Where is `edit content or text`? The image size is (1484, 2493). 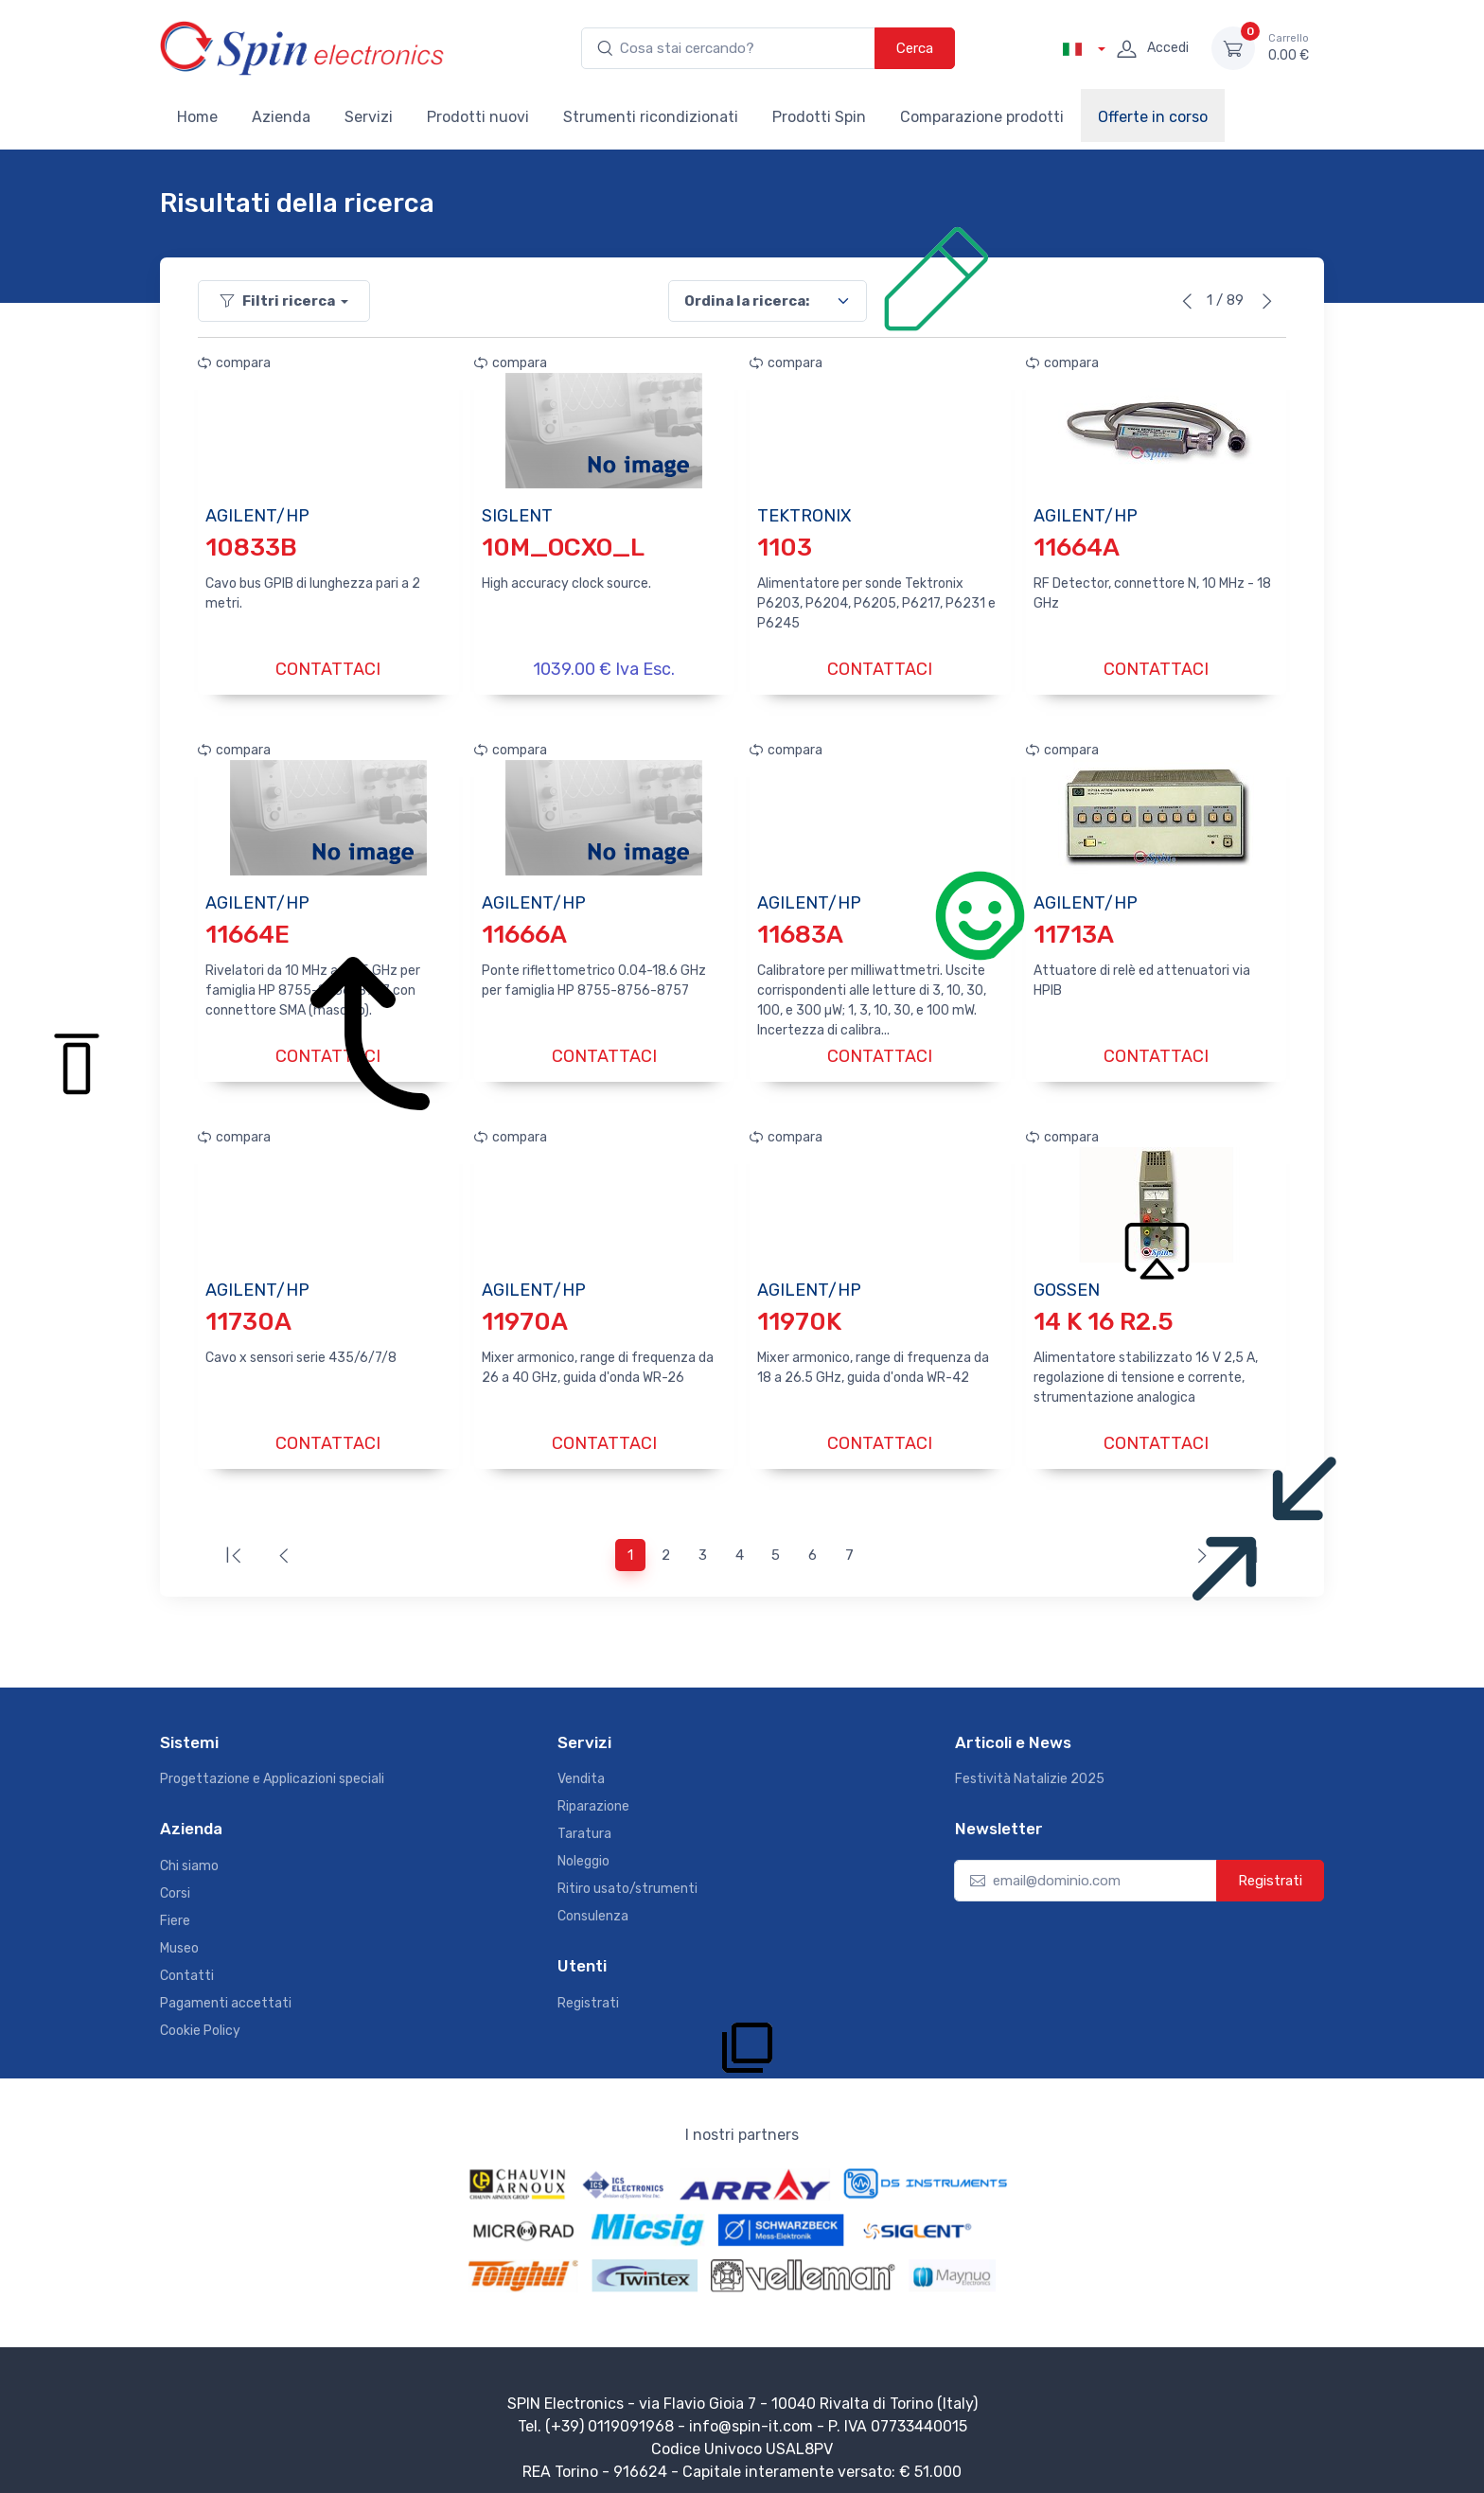
edit content or text is located at coordinates (934, 281).